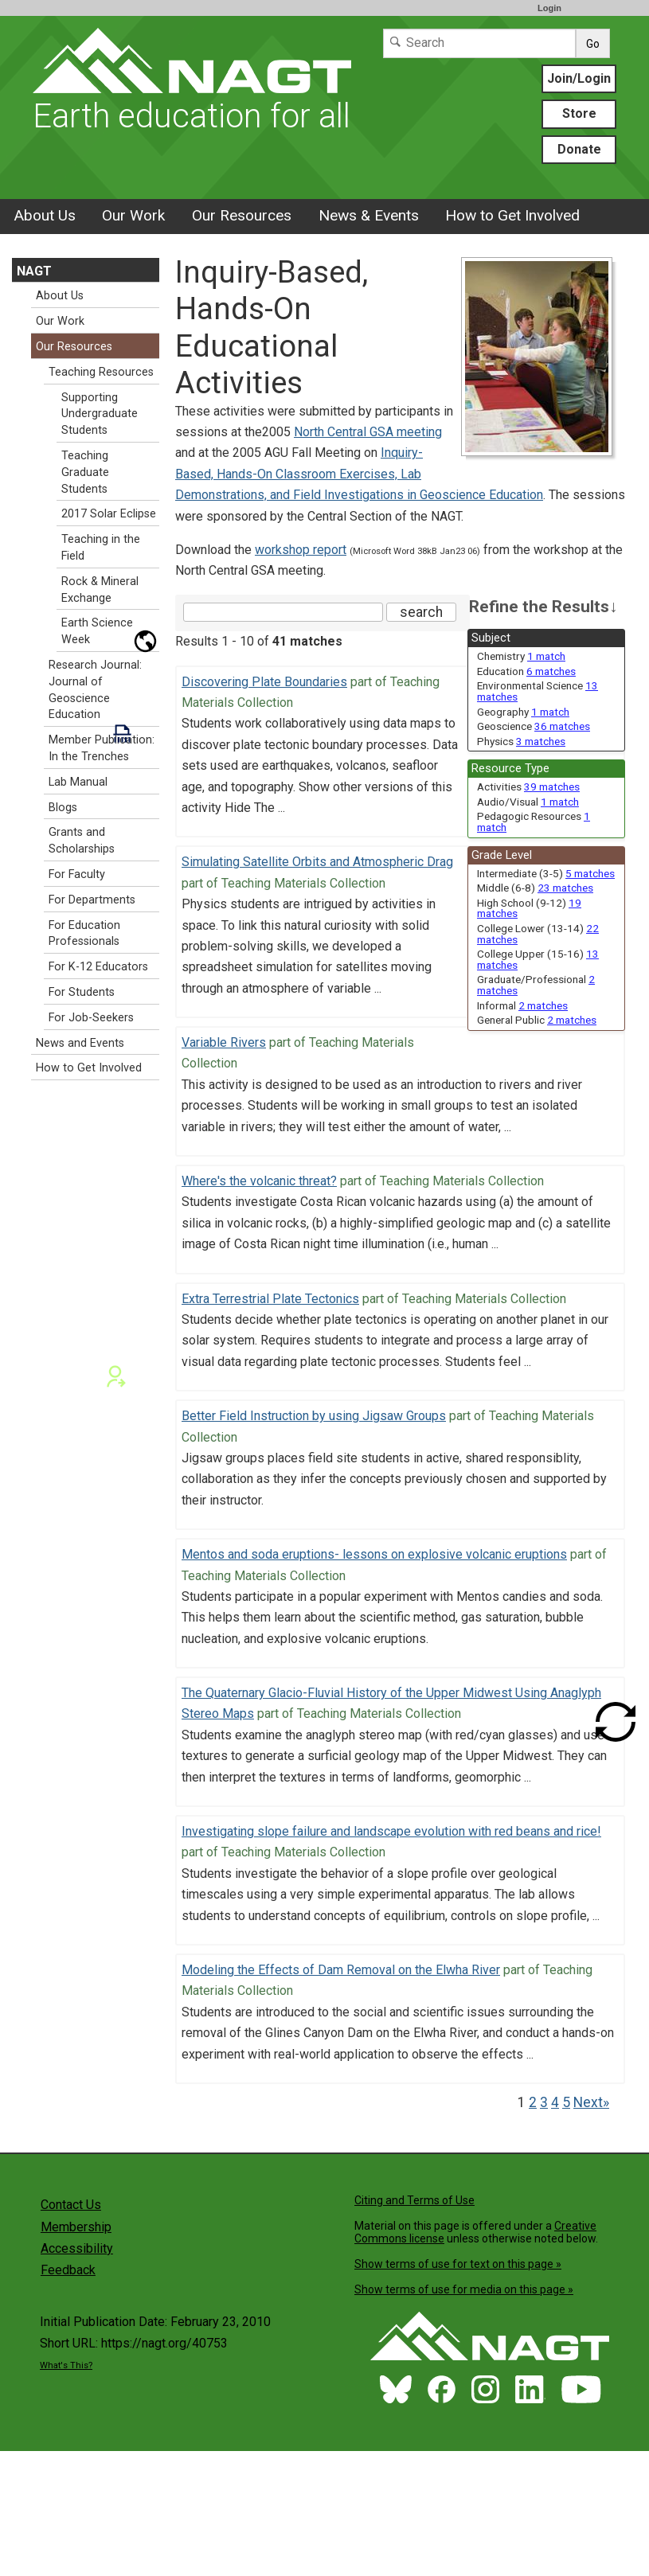 The image size is (649, 2576). I want to click on refresh or reload content, so click(616, 1722).